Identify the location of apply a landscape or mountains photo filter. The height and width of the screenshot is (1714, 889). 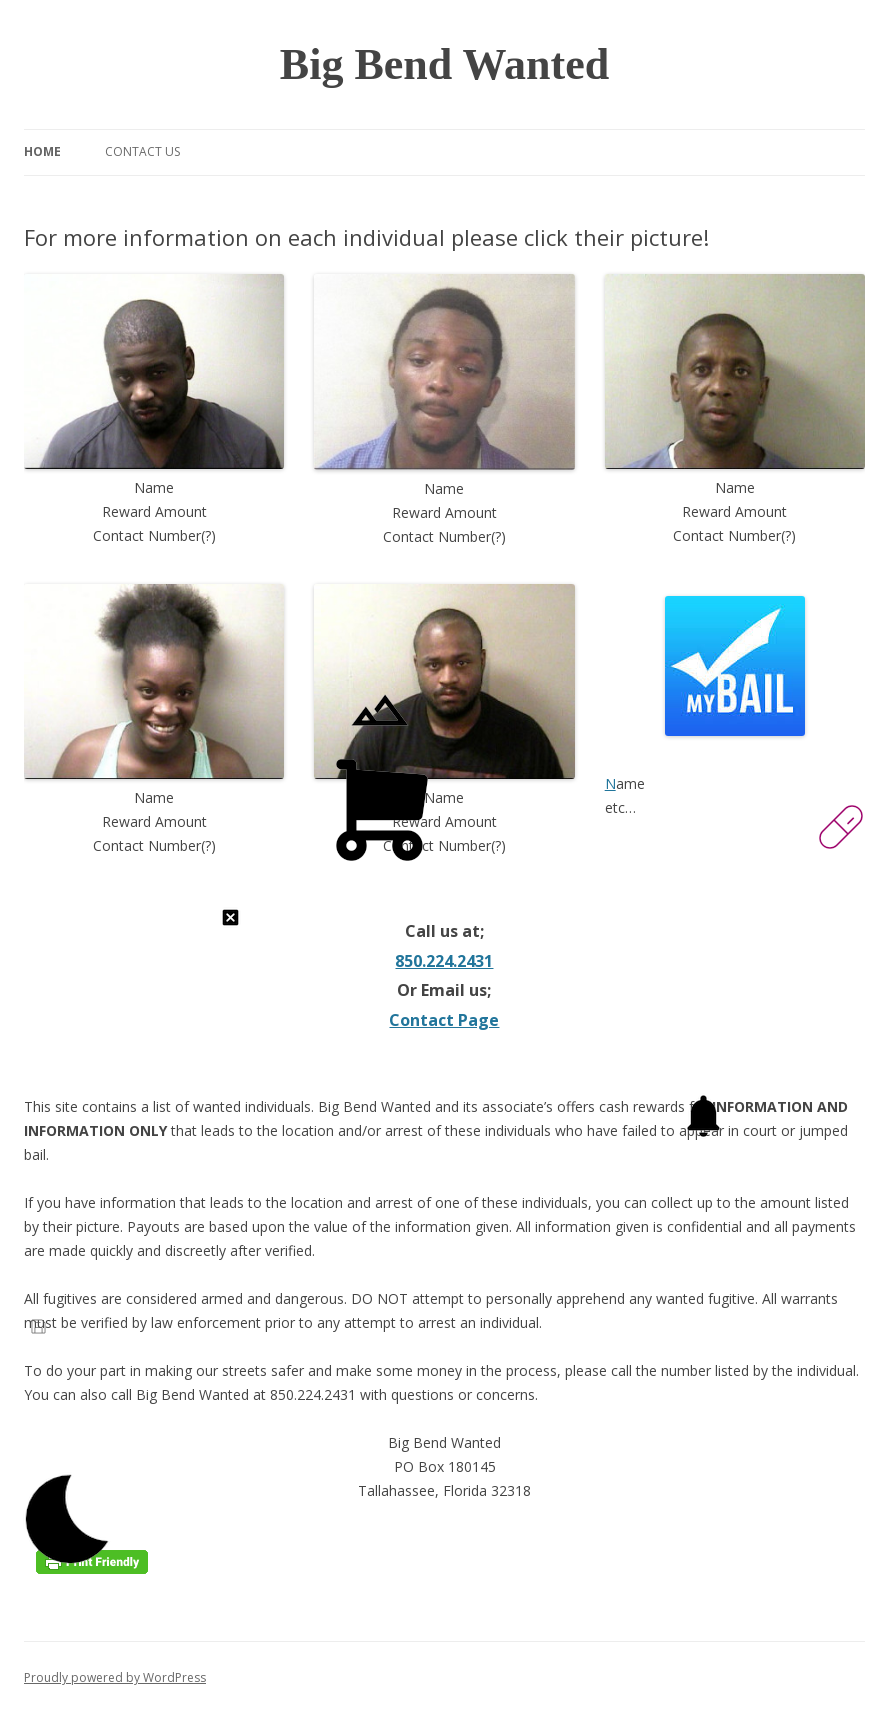
(380, 710).